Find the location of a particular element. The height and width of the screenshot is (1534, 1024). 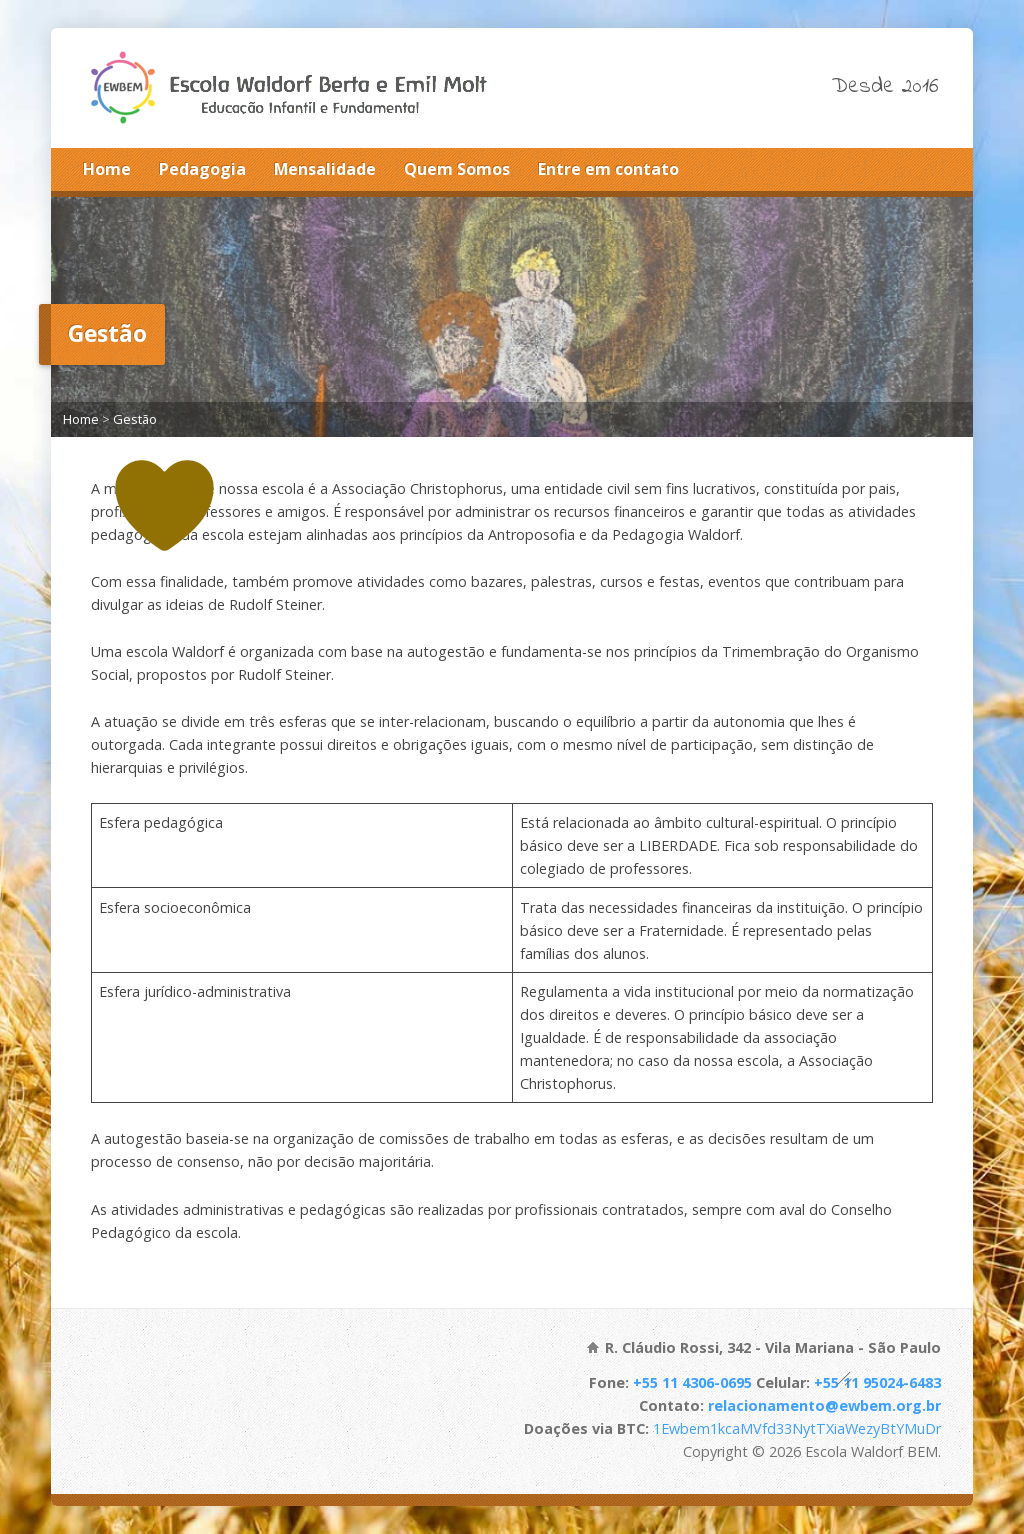

indicates signal strength or connectivity level is located at coordinates (845, 1379).